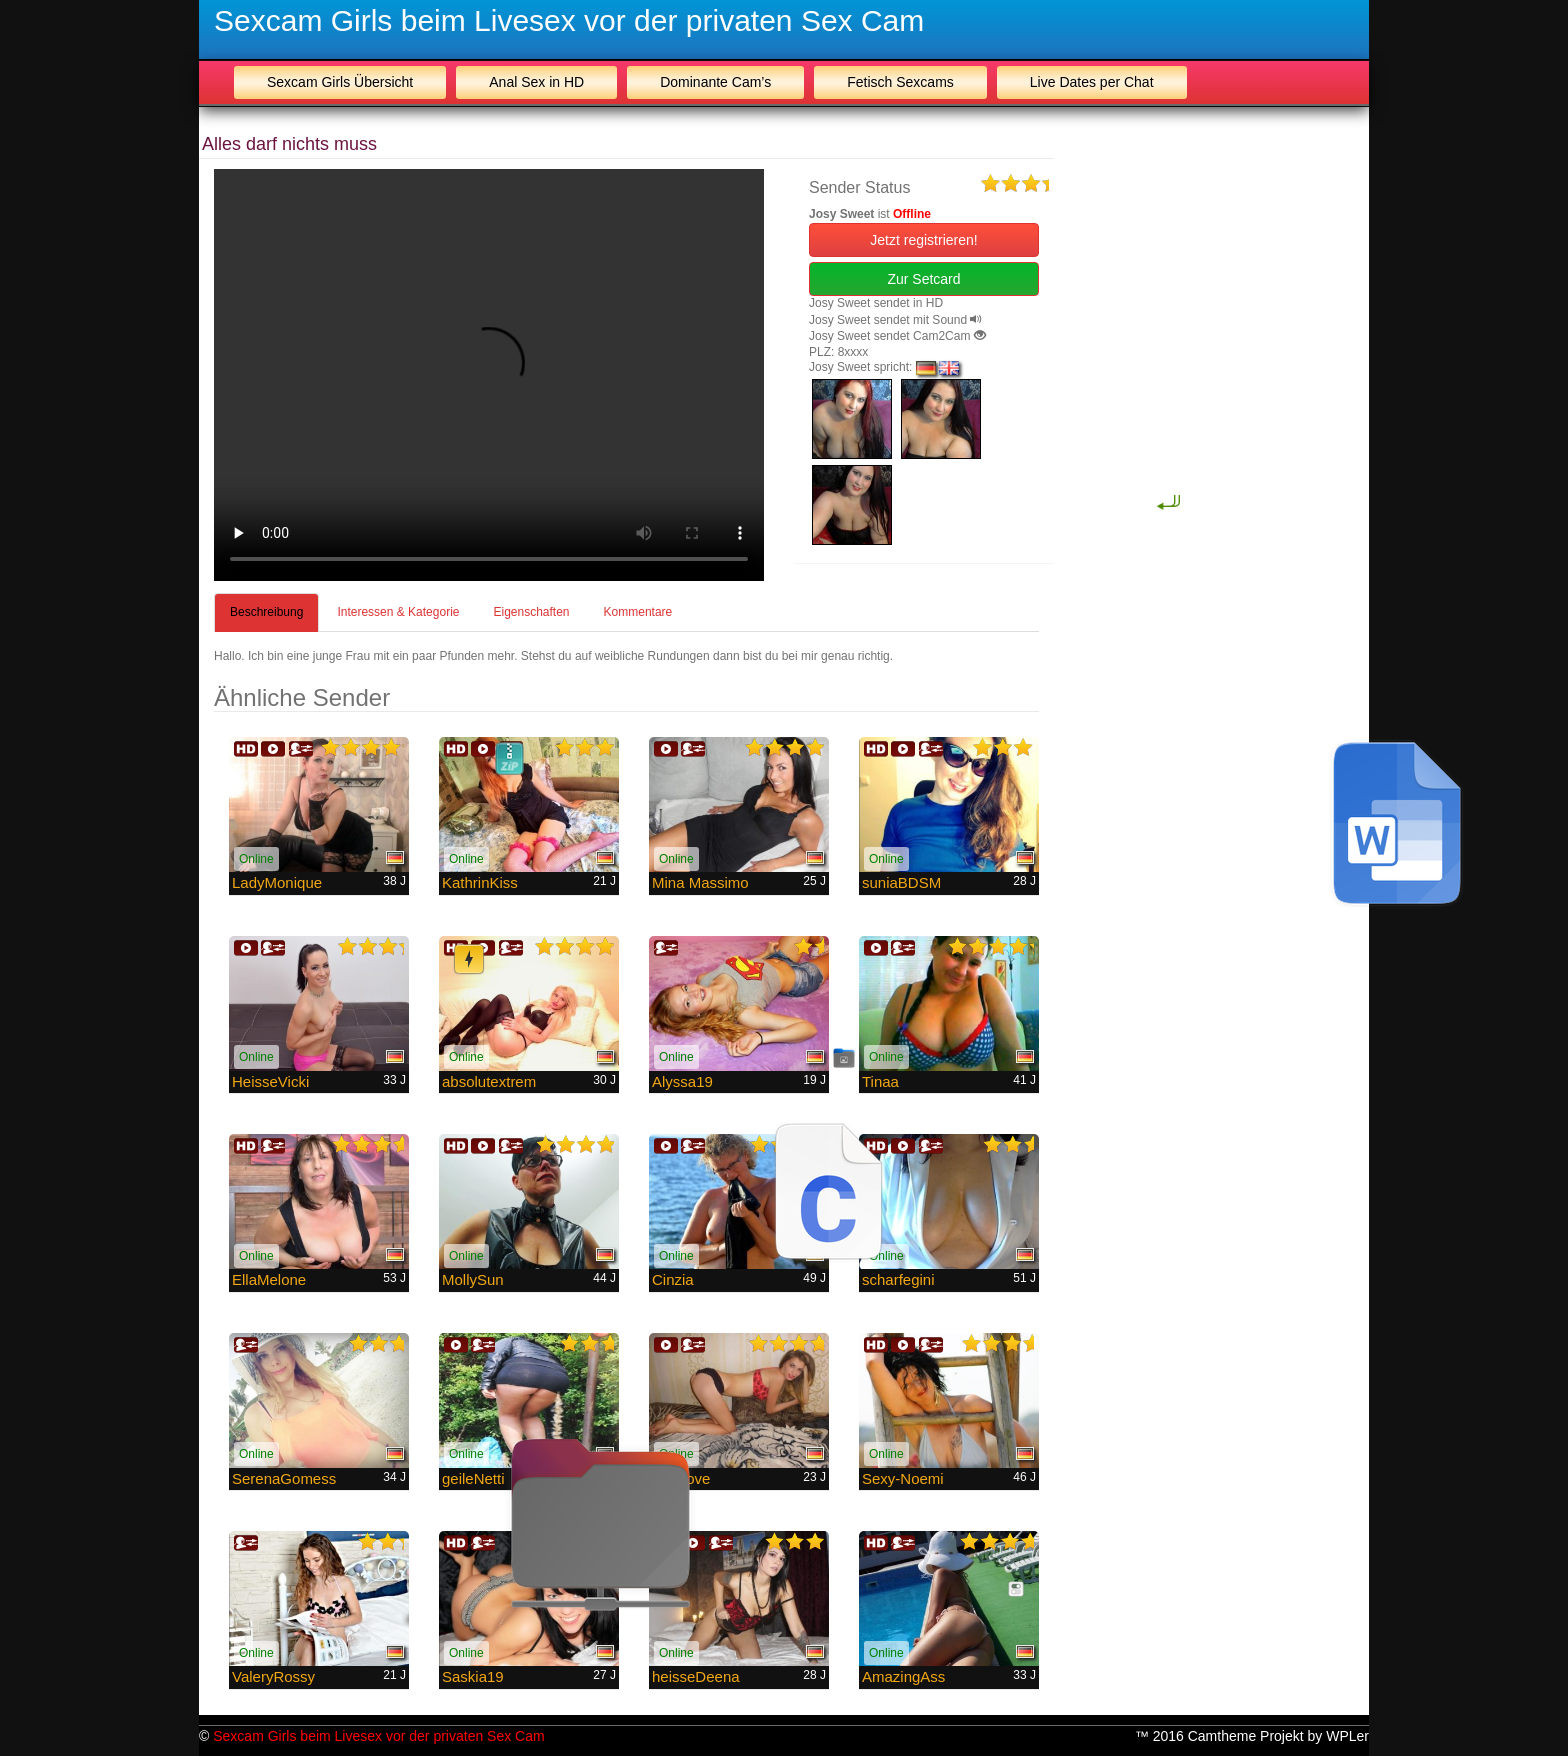  What do you see at coordinates (1168, 501) in the screenshot?
I see `reply to all recipients of an email` at bounding box center [1168, 501].